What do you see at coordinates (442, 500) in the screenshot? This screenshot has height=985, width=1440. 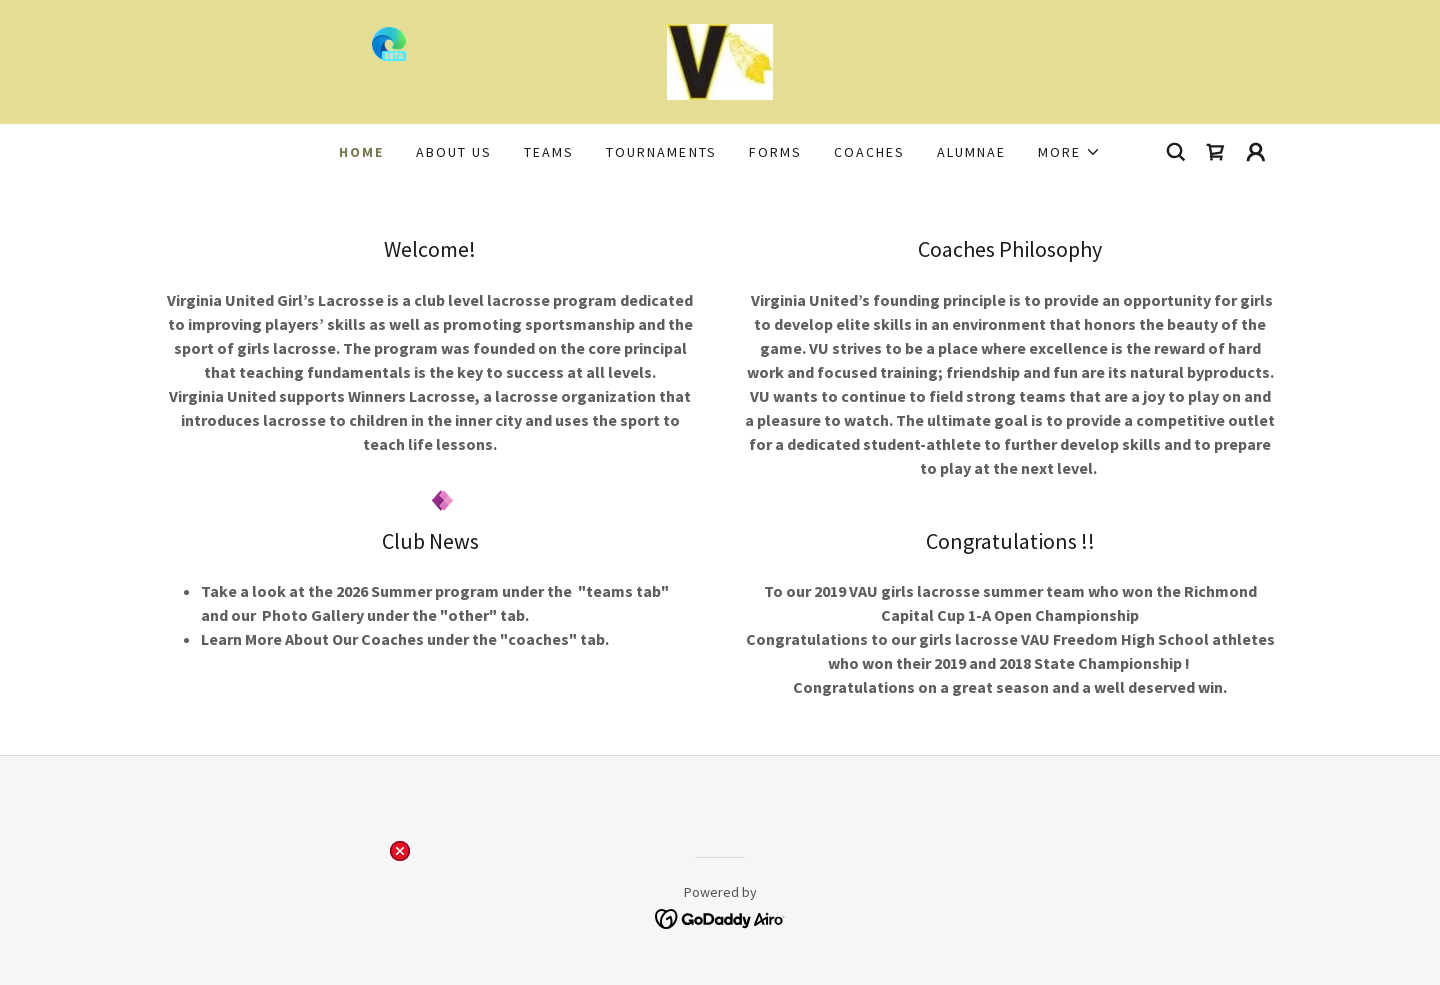 I see `open Microsoft Power Apps` at bounding box center [442, 500].